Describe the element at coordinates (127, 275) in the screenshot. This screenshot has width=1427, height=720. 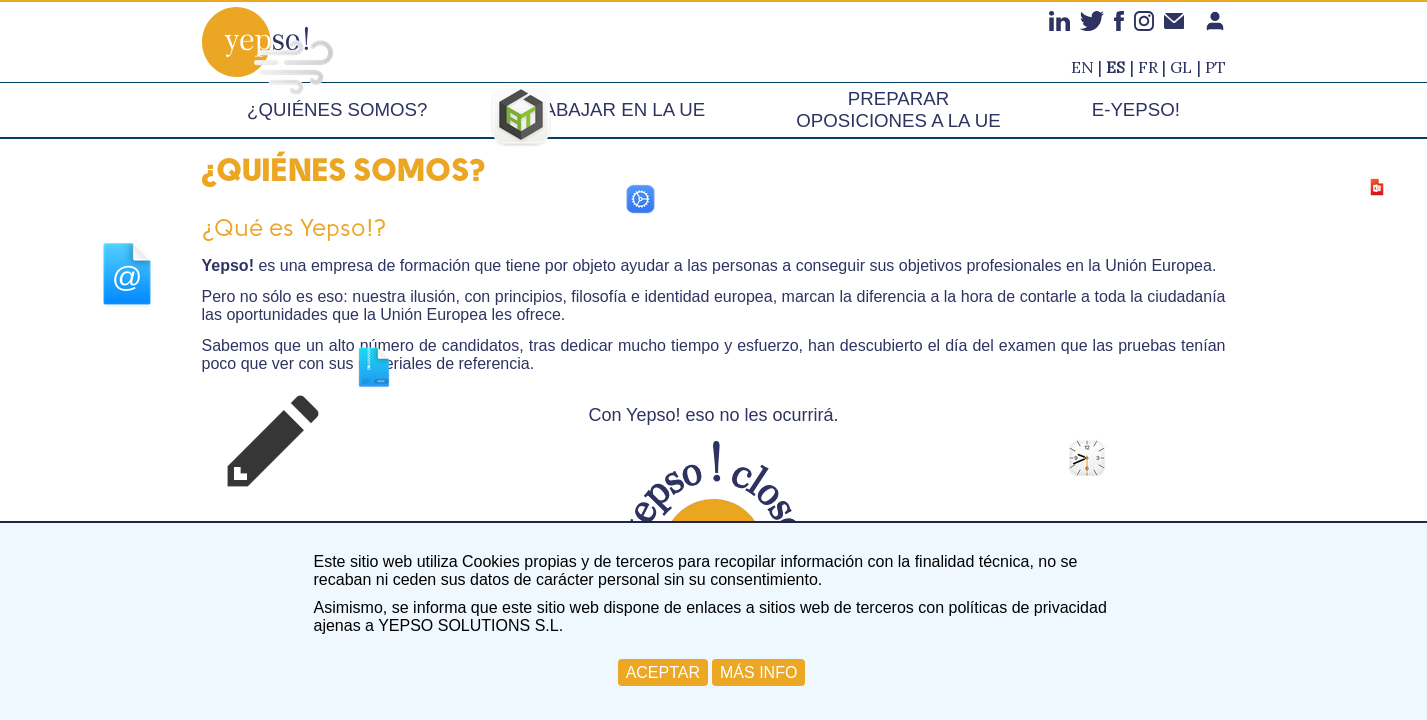
I see `address book or contacts file` at that location.